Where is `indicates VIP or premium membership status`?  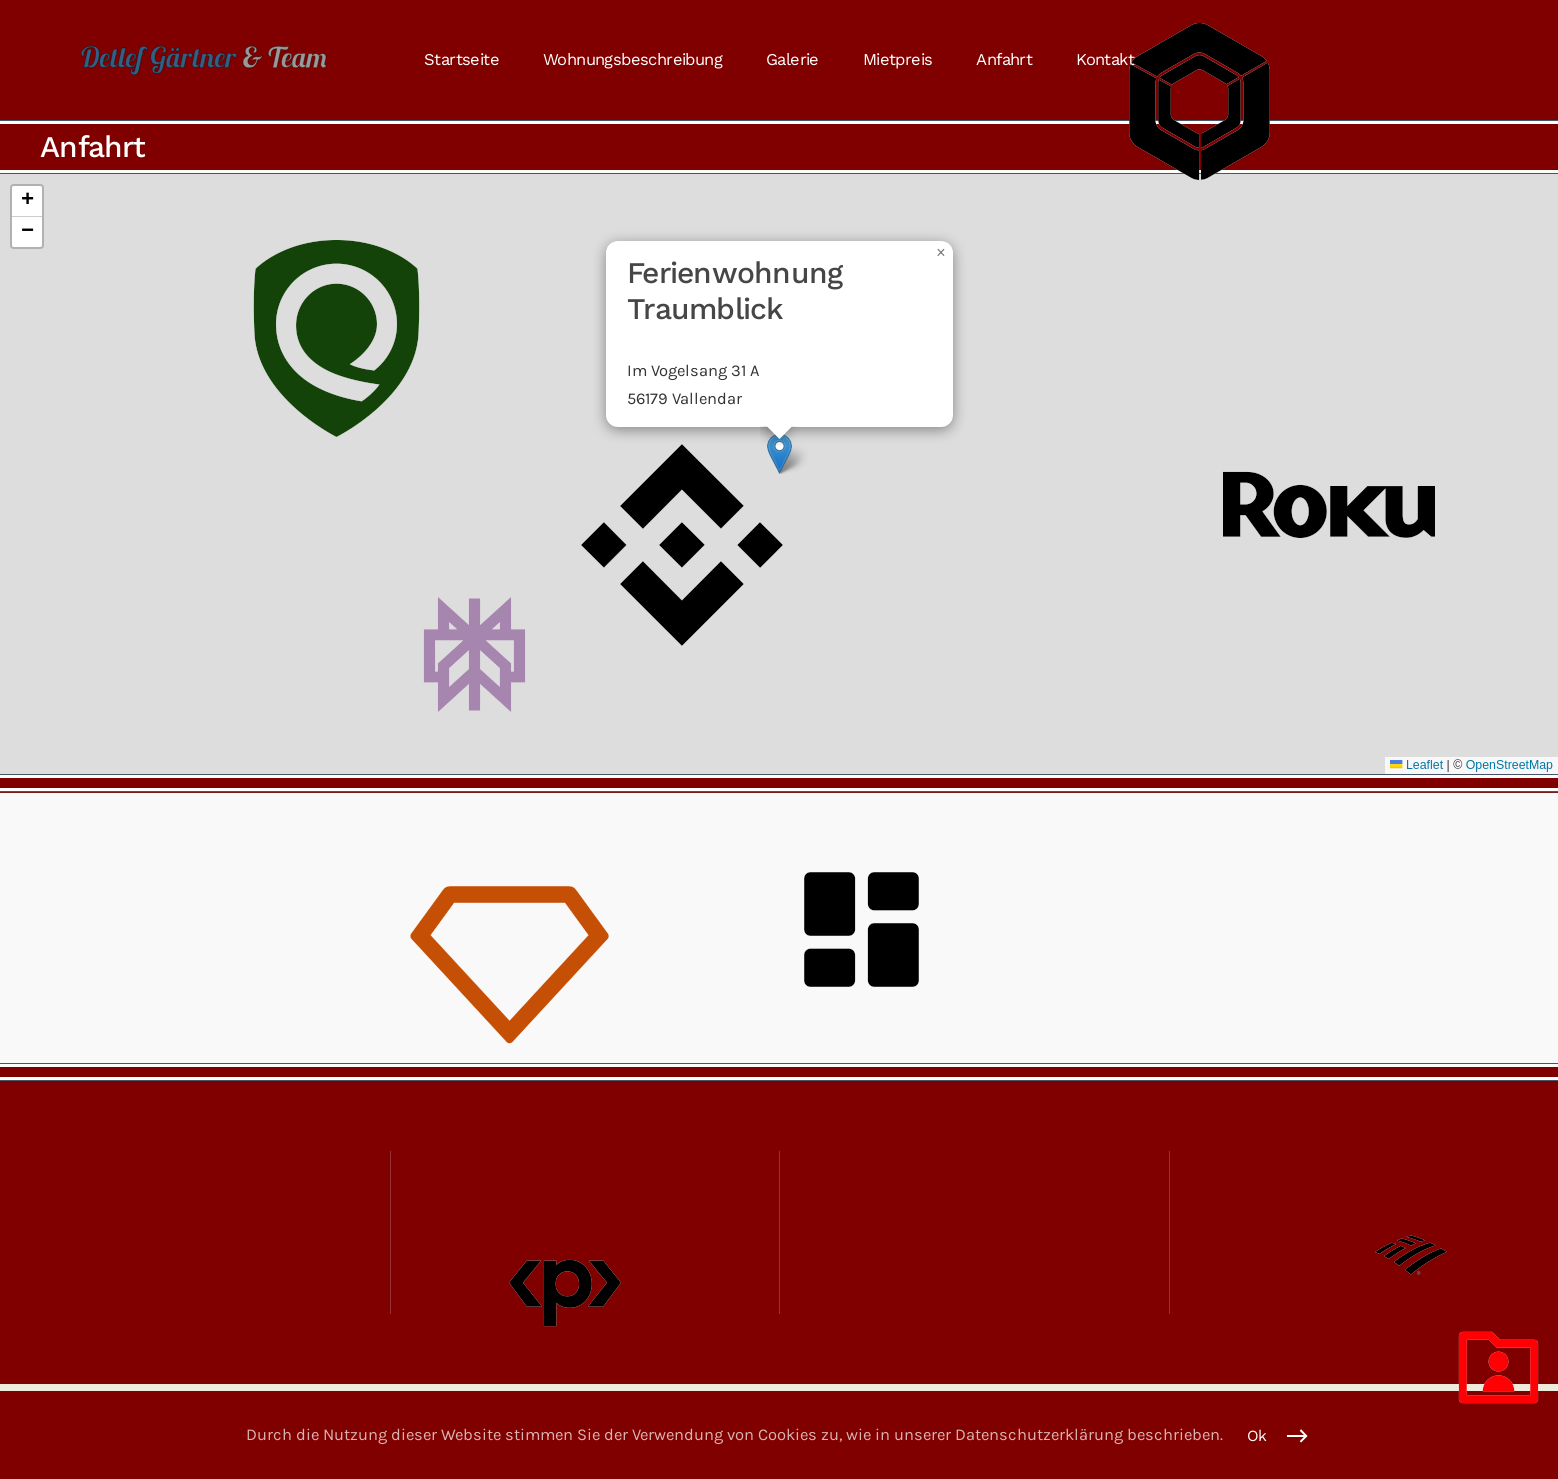
indicates VIP or premium membership status is located at coordinates (509, 961).